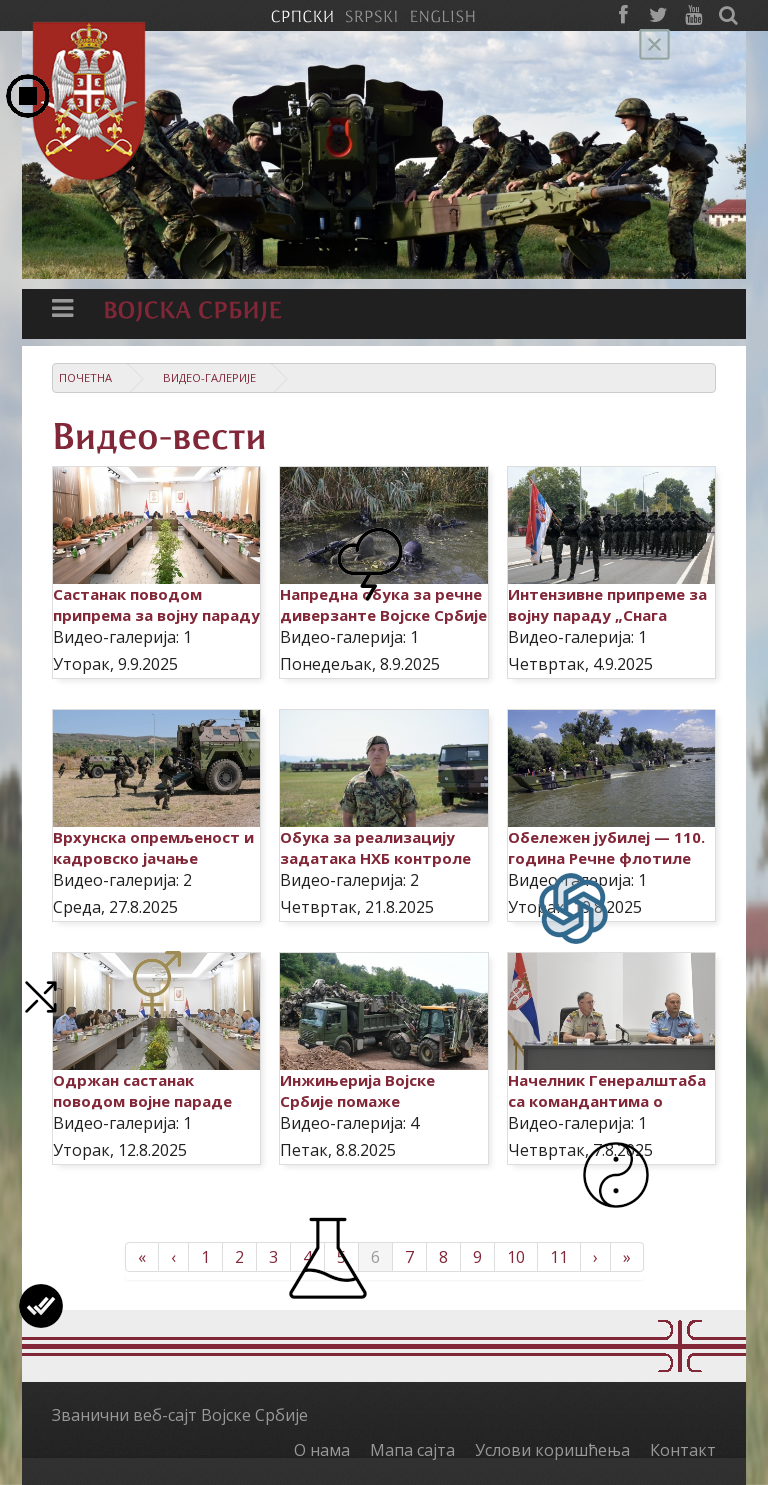 Image resolution: width=768 pixels, height=1485 pixels. What do you see at coordinates (654, 44) in the screenshot?
I see `close or dismiss a dialog box` at bounding box center [654, 44].